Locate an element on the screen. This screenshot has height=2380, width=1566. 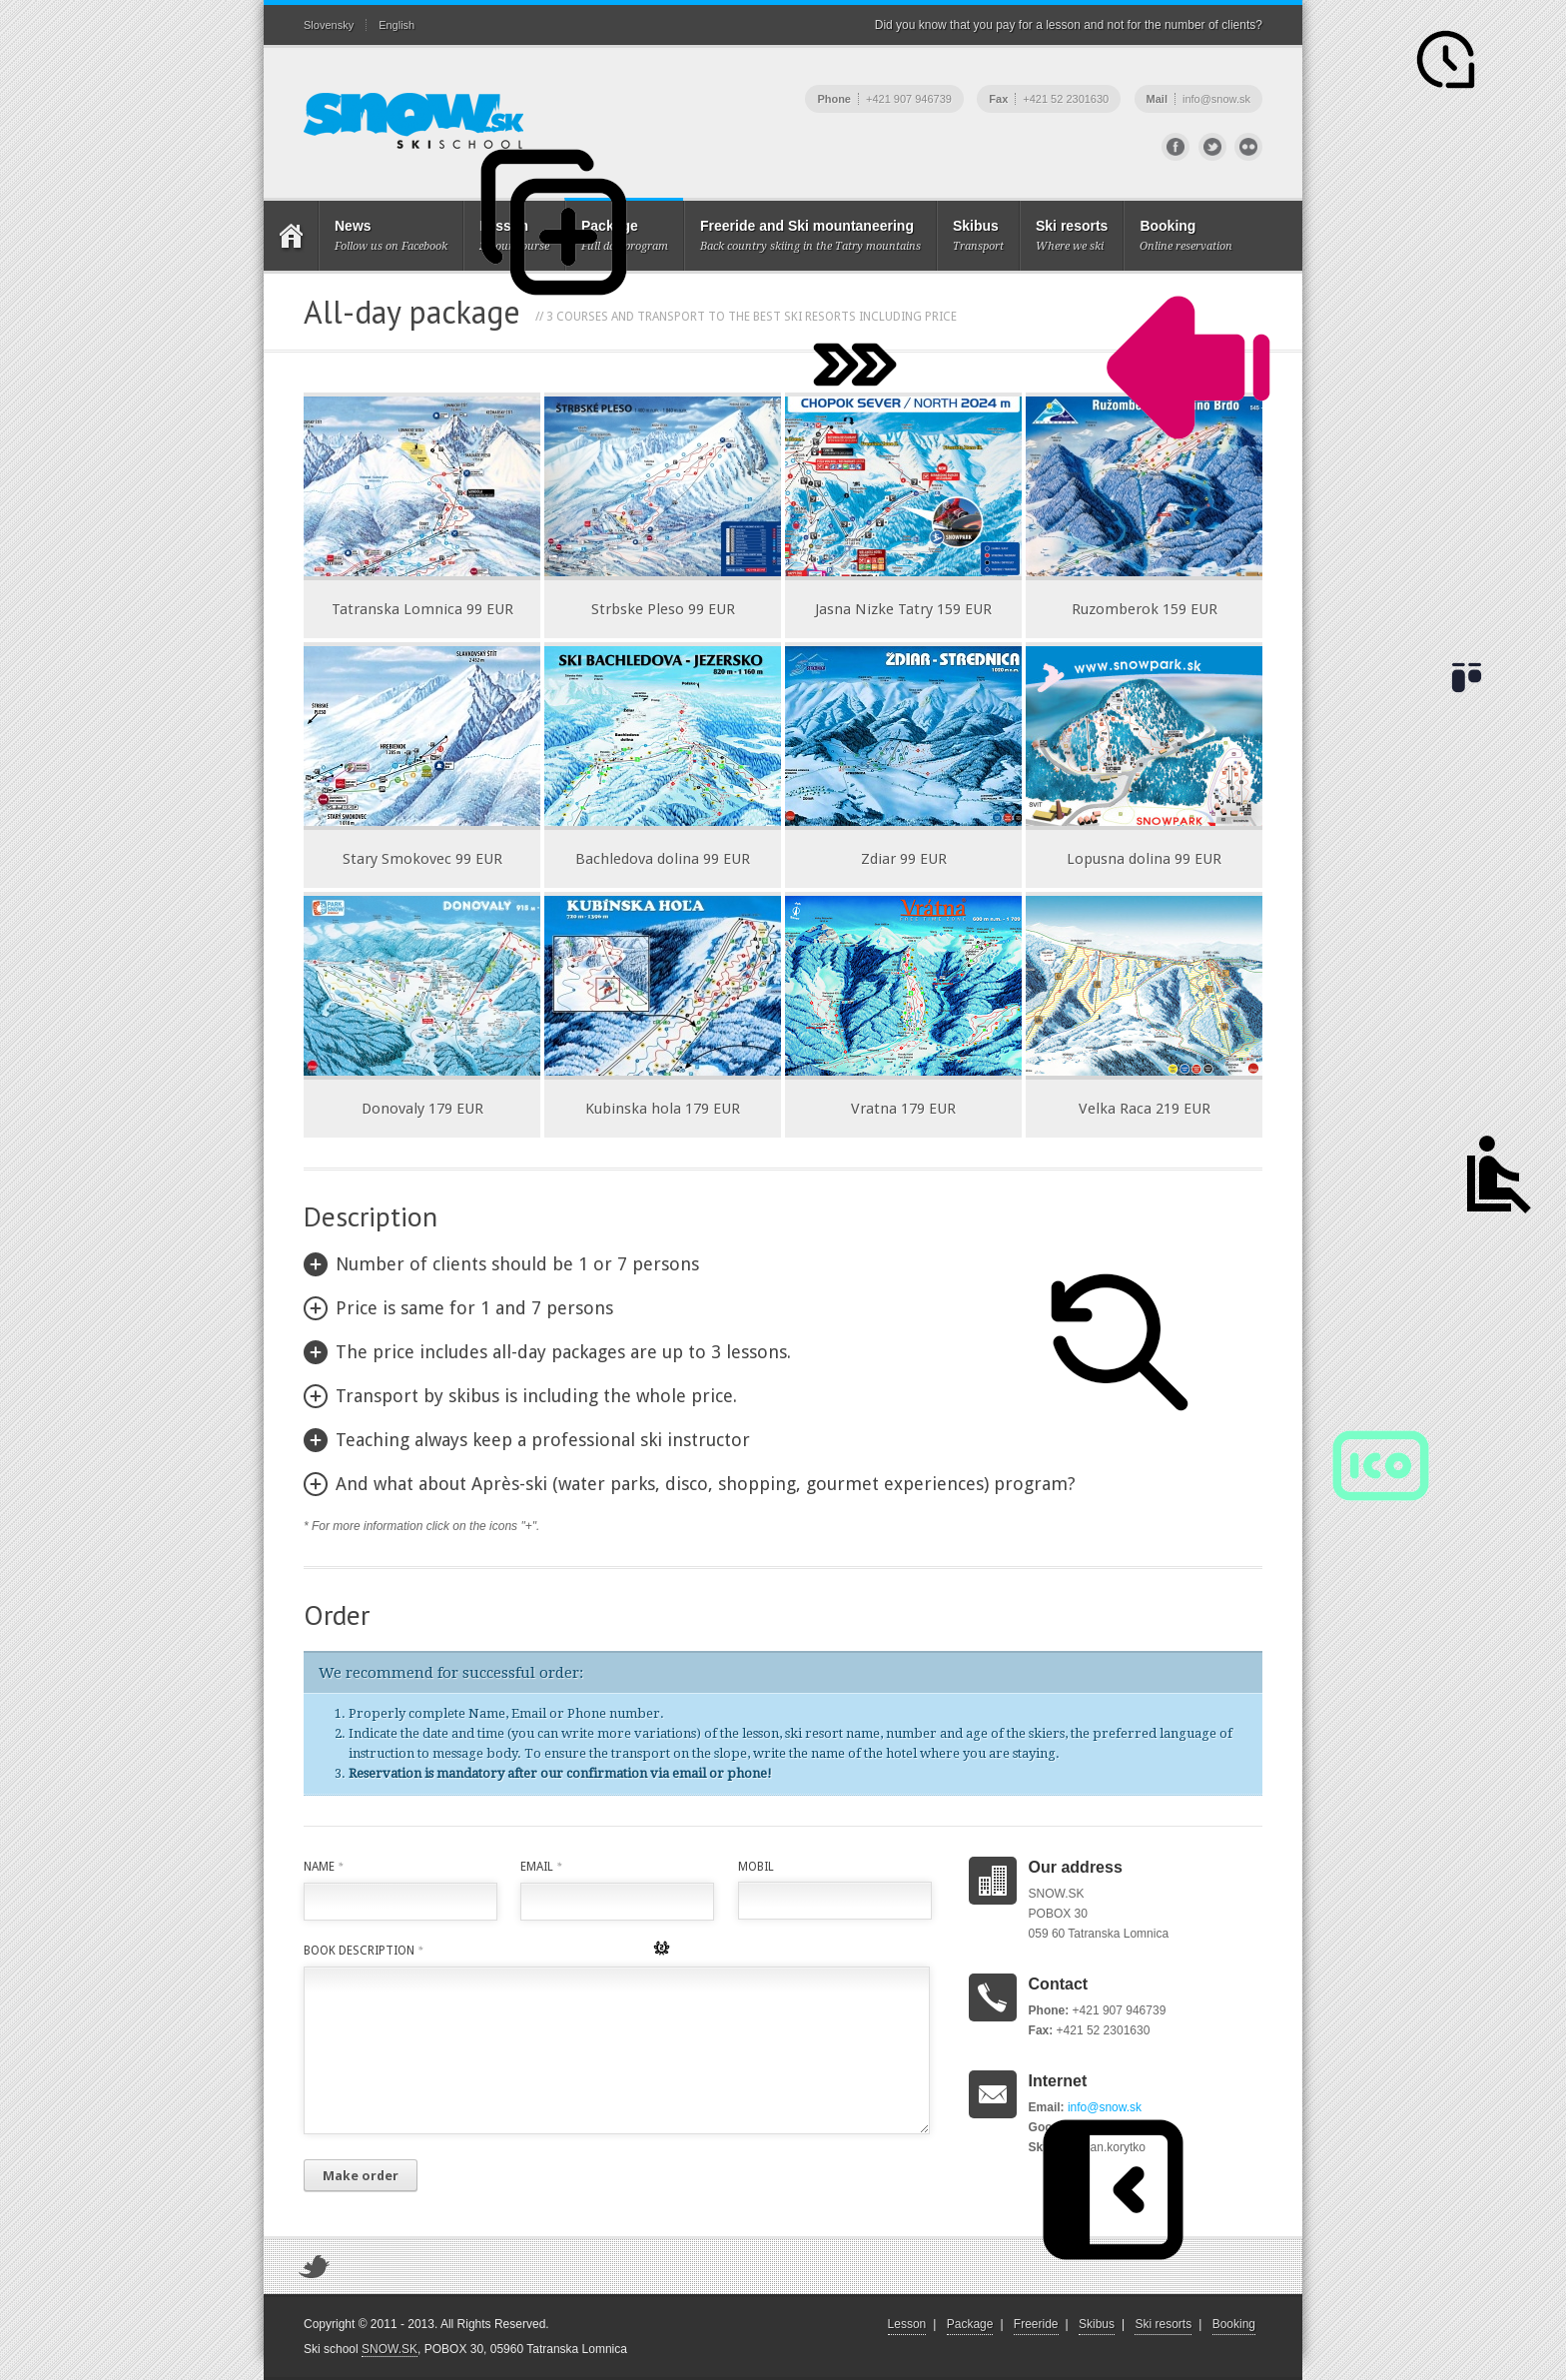
indicates second place ranking or achievement is located at coordinates (661, 1948).